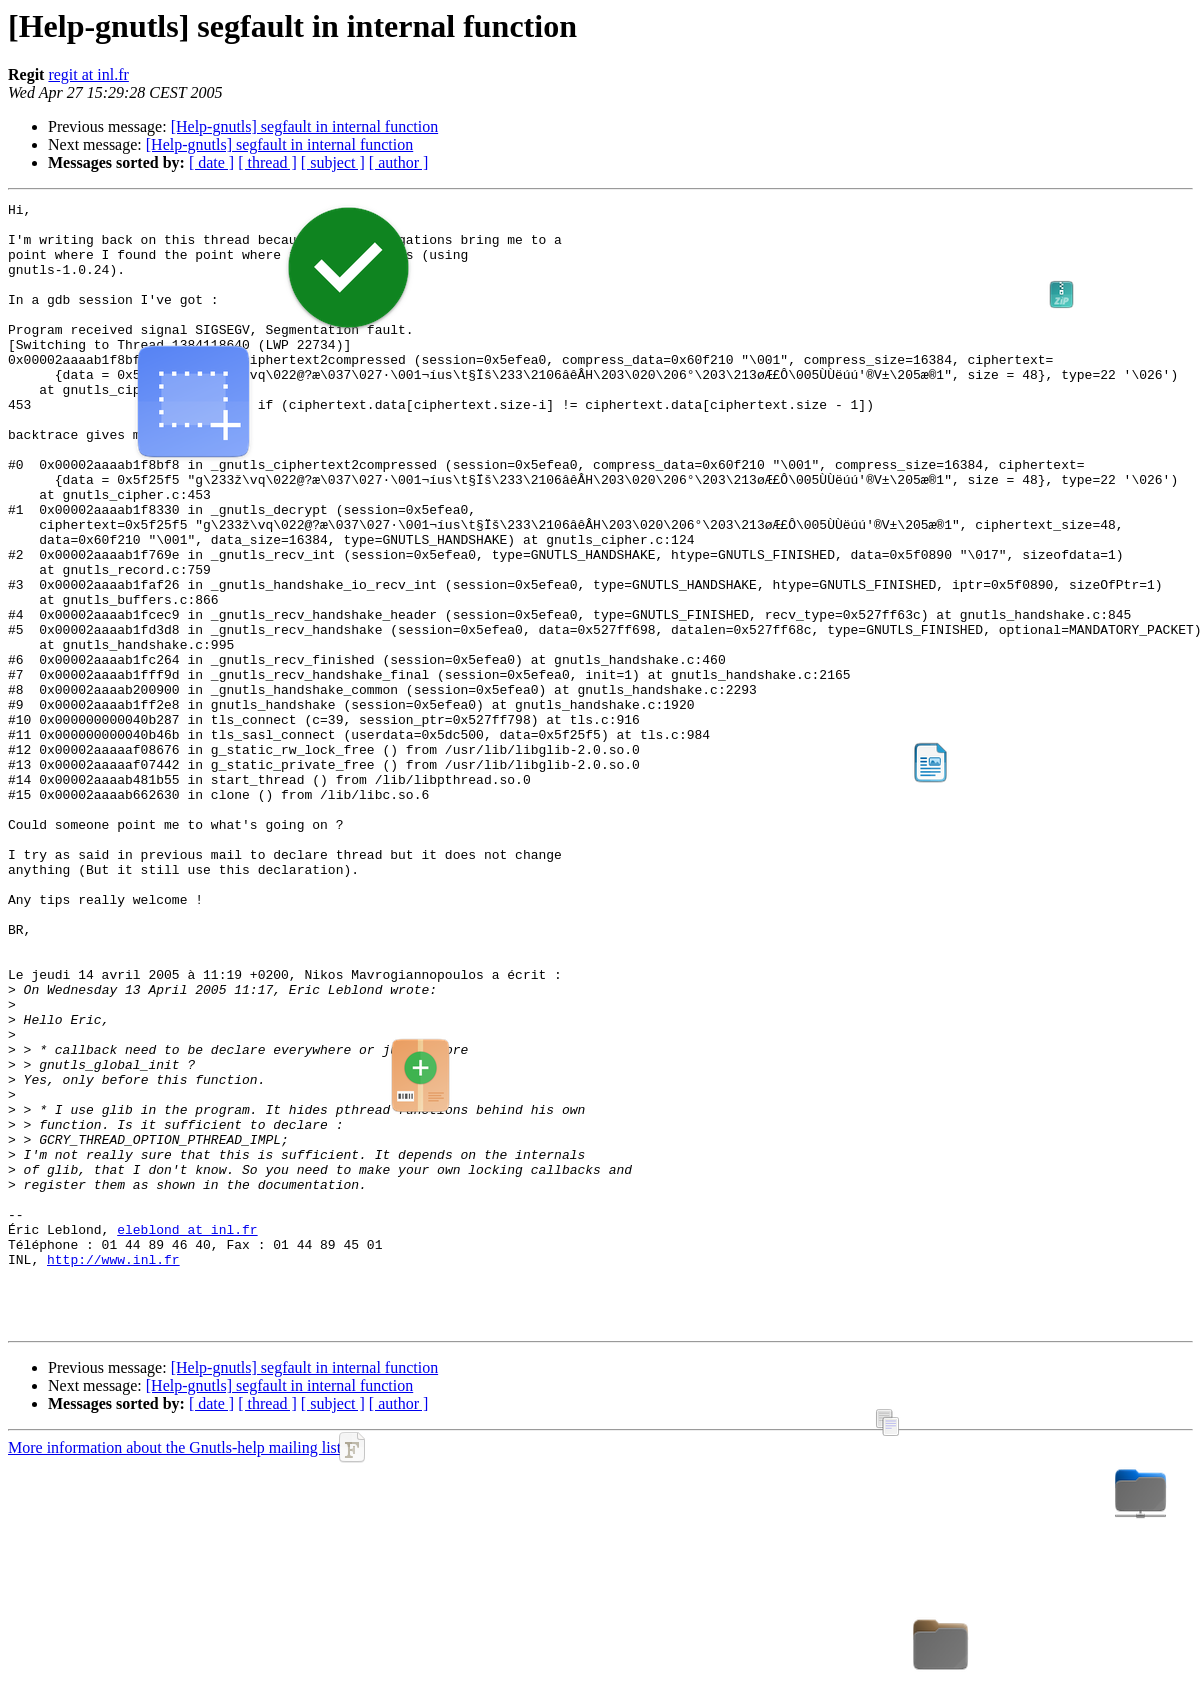 The image size is (1201, 1690). I want to click on libreoffice writer document template file, so click(930, 762).